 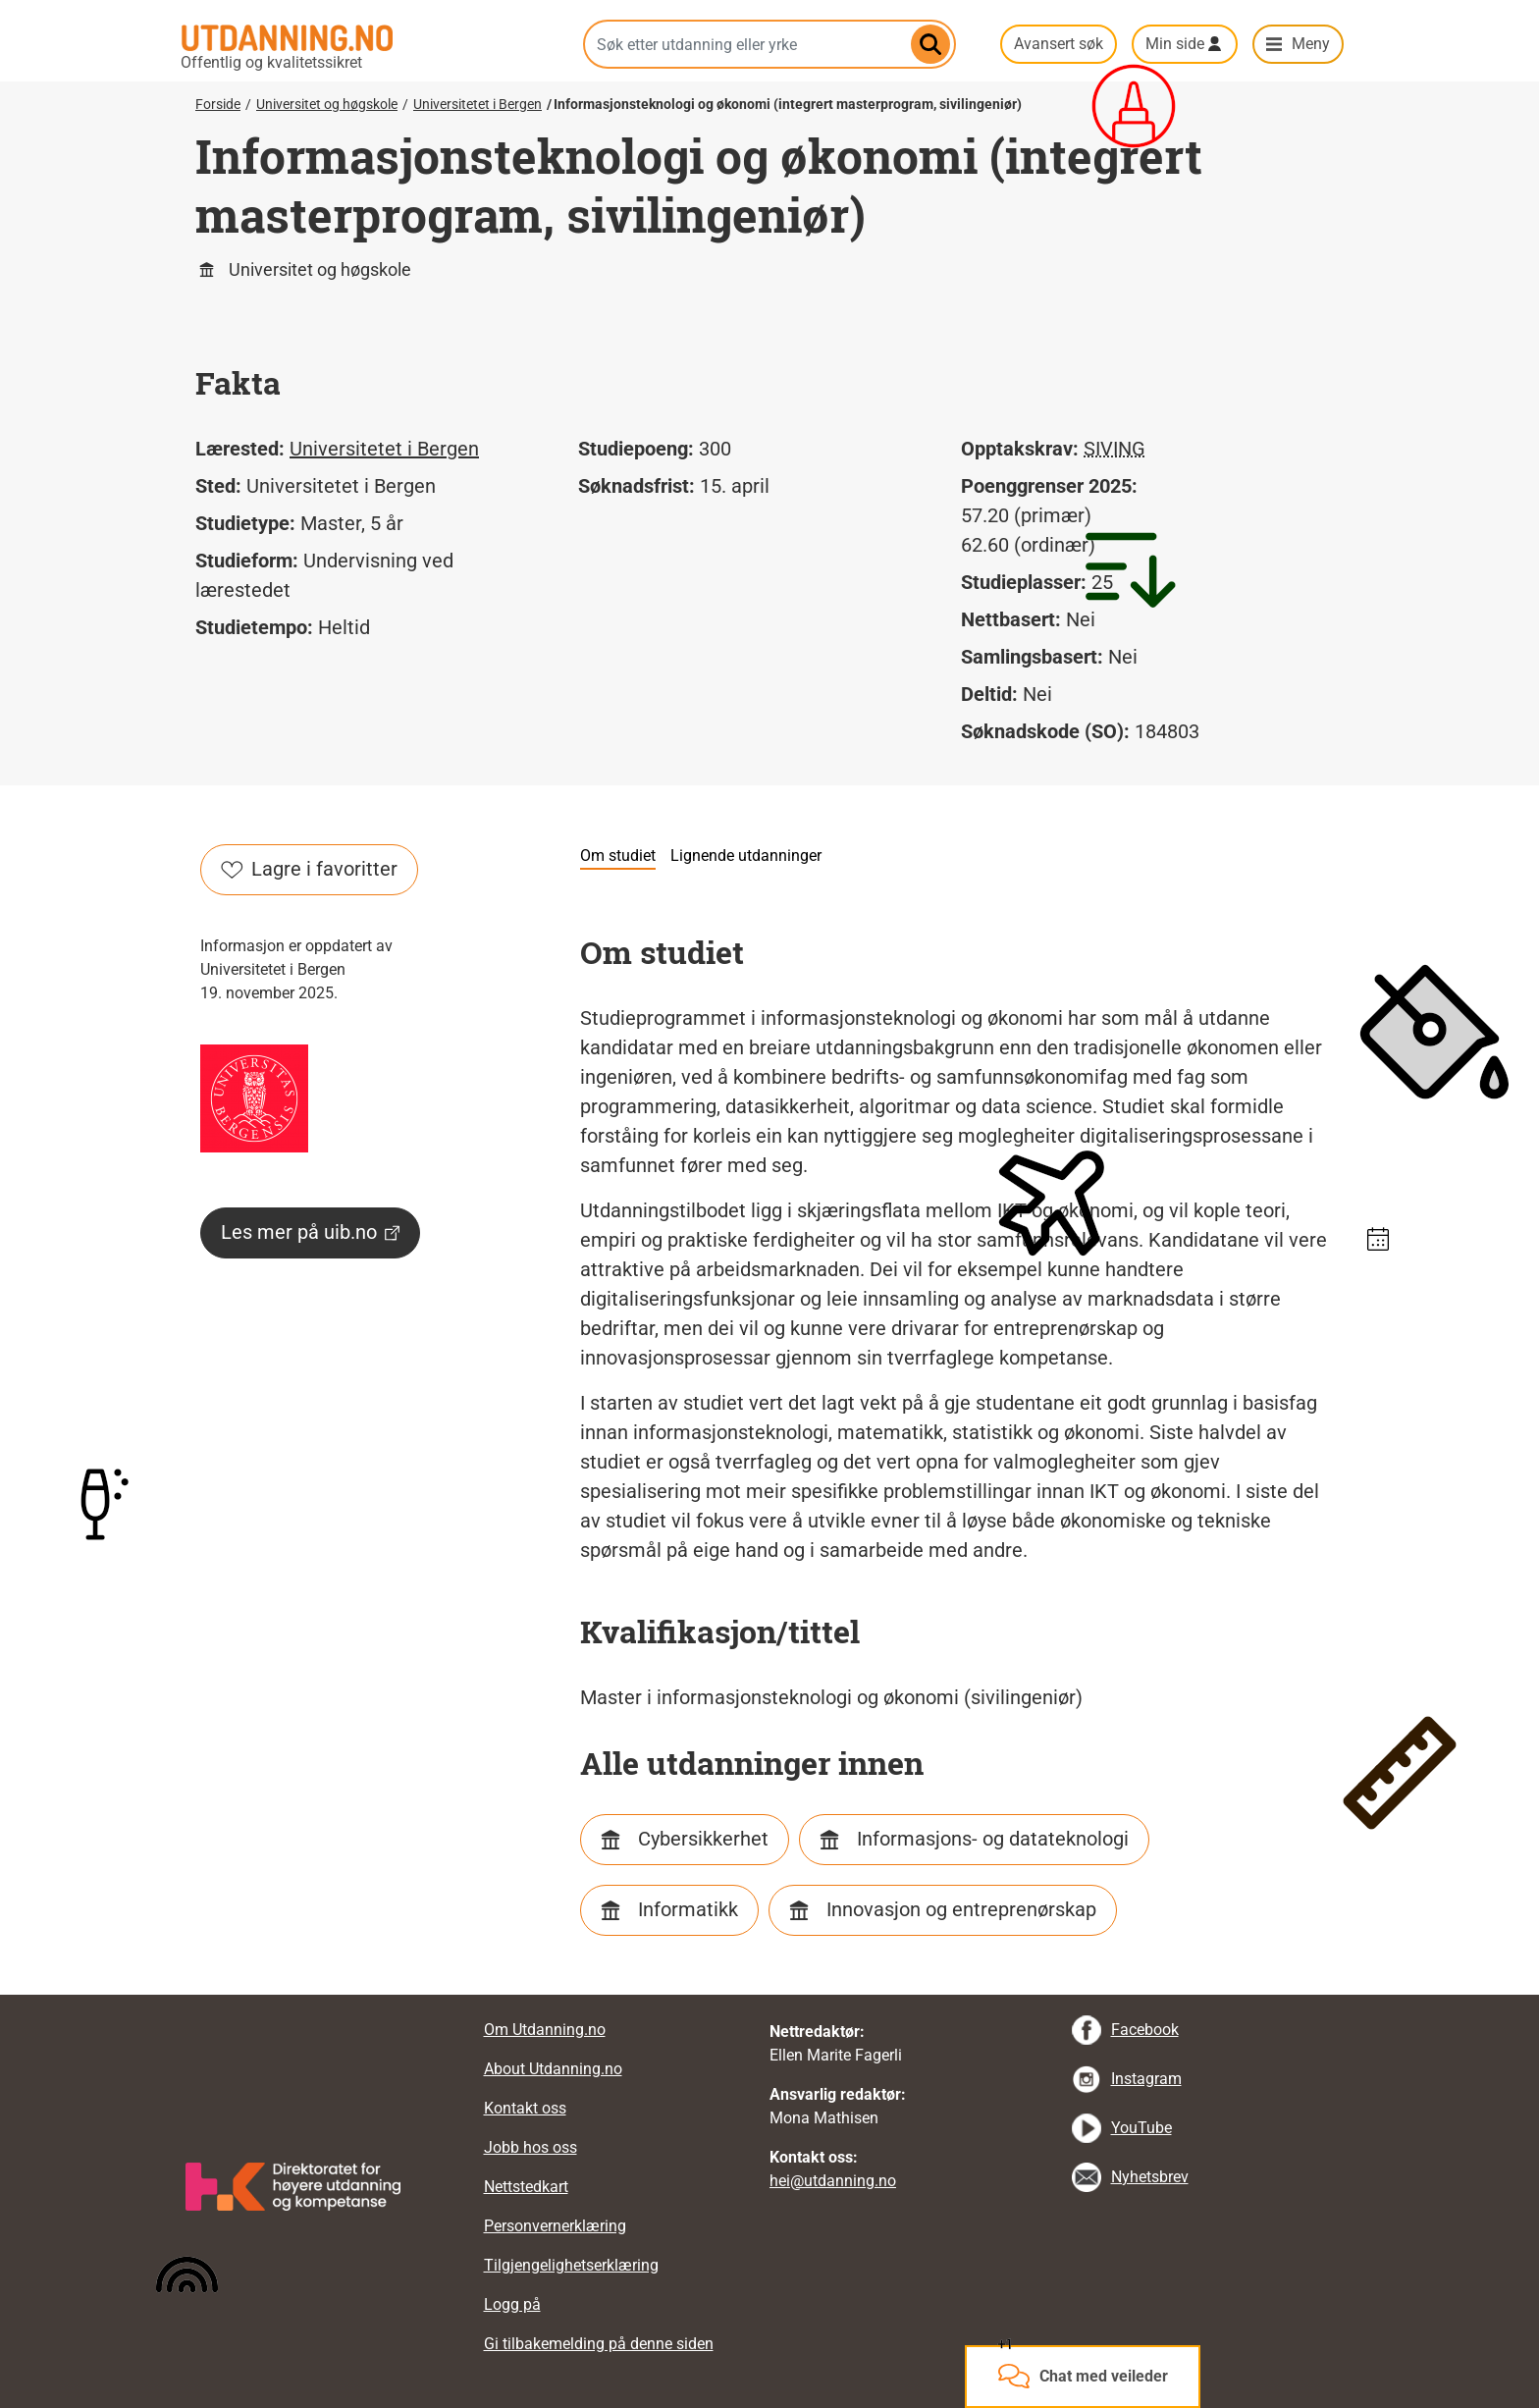 I want to click on indicates weather conditions showing a rainbow, so click(x=186, y=2276).